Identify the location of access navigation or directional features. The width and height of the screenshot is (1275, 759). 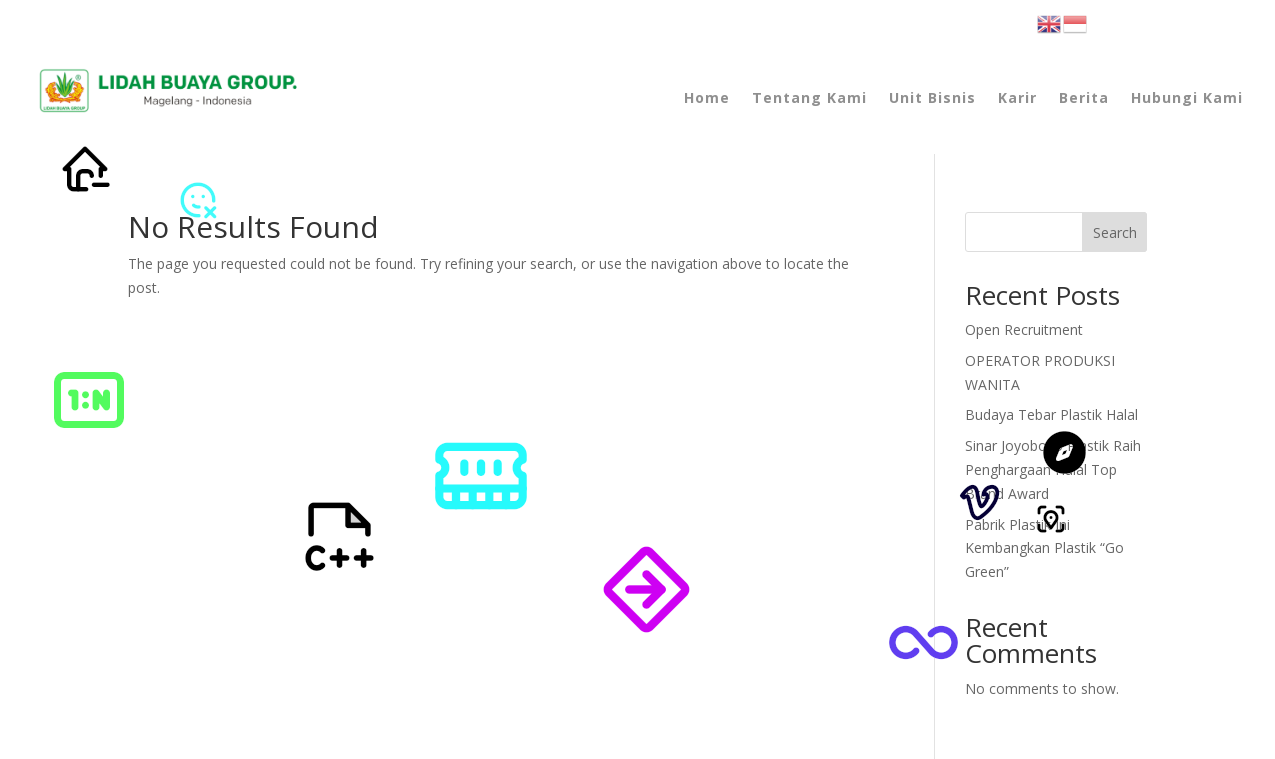
(1064, 452).